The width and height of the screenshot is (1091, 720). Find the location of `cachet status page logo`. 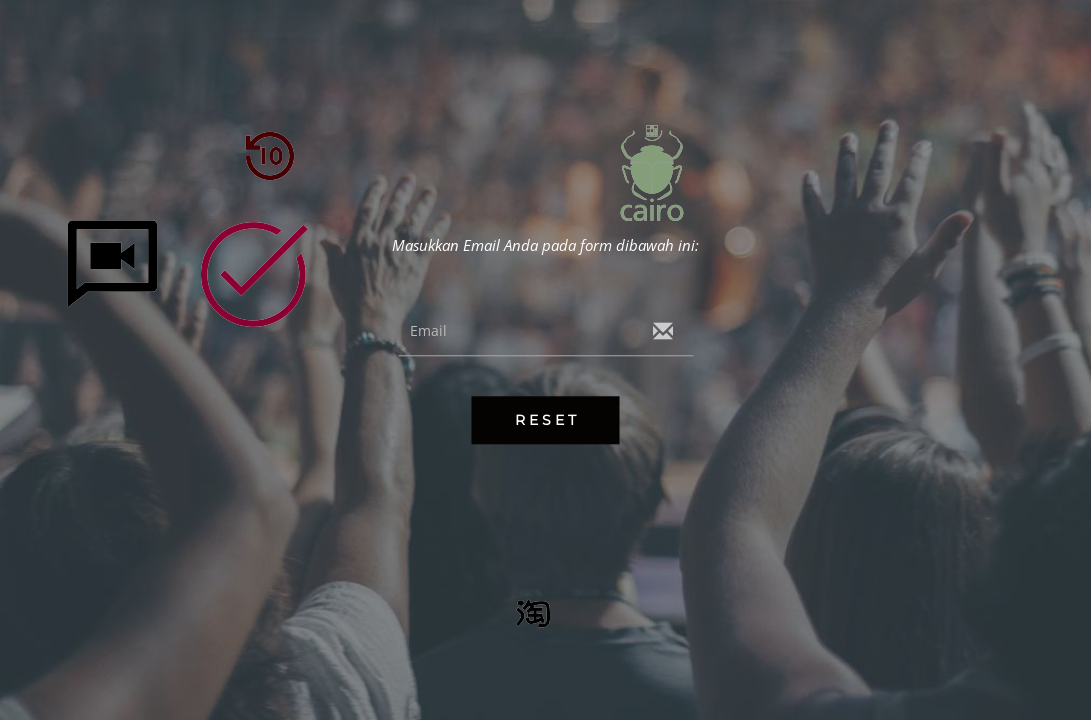

cachet status page logo is located at coordinates (254, 274).